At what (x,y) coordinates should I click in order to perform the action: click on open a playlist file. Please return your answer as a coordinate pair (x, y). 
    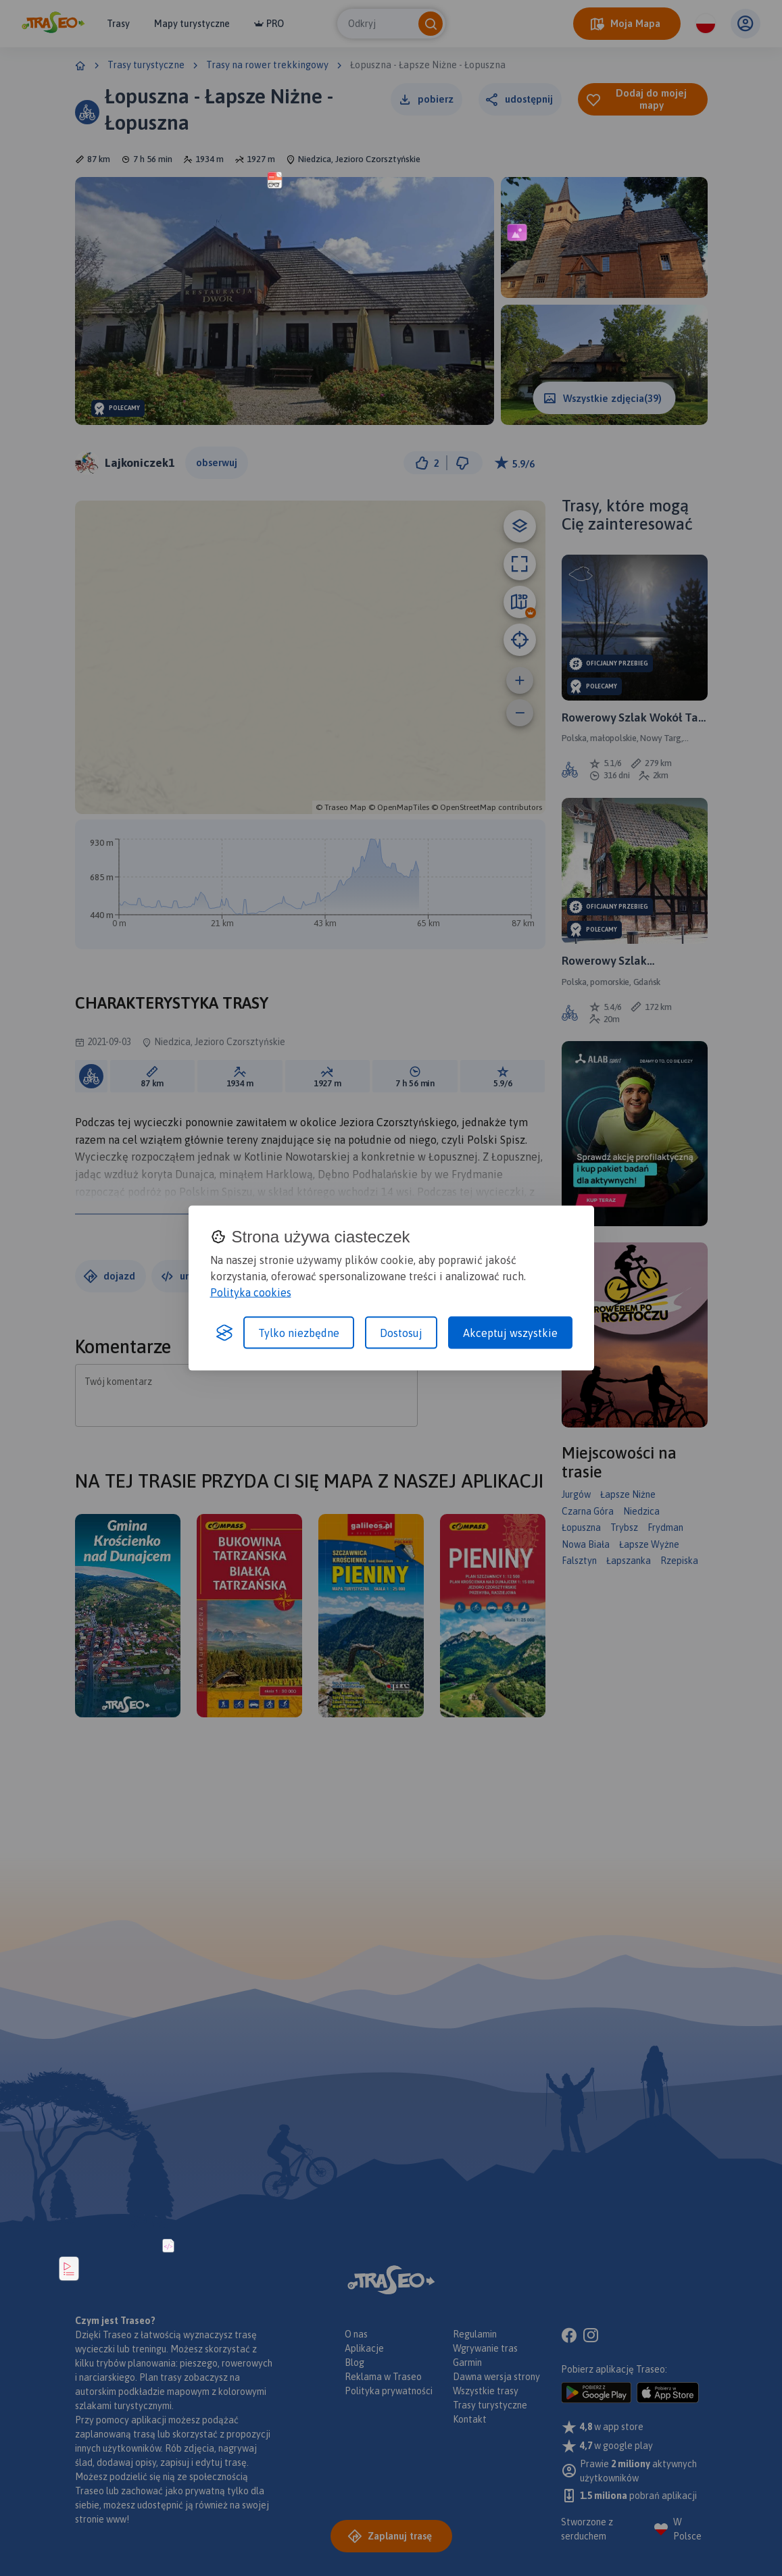
    Looking at the image, I should click on (69, 2269).